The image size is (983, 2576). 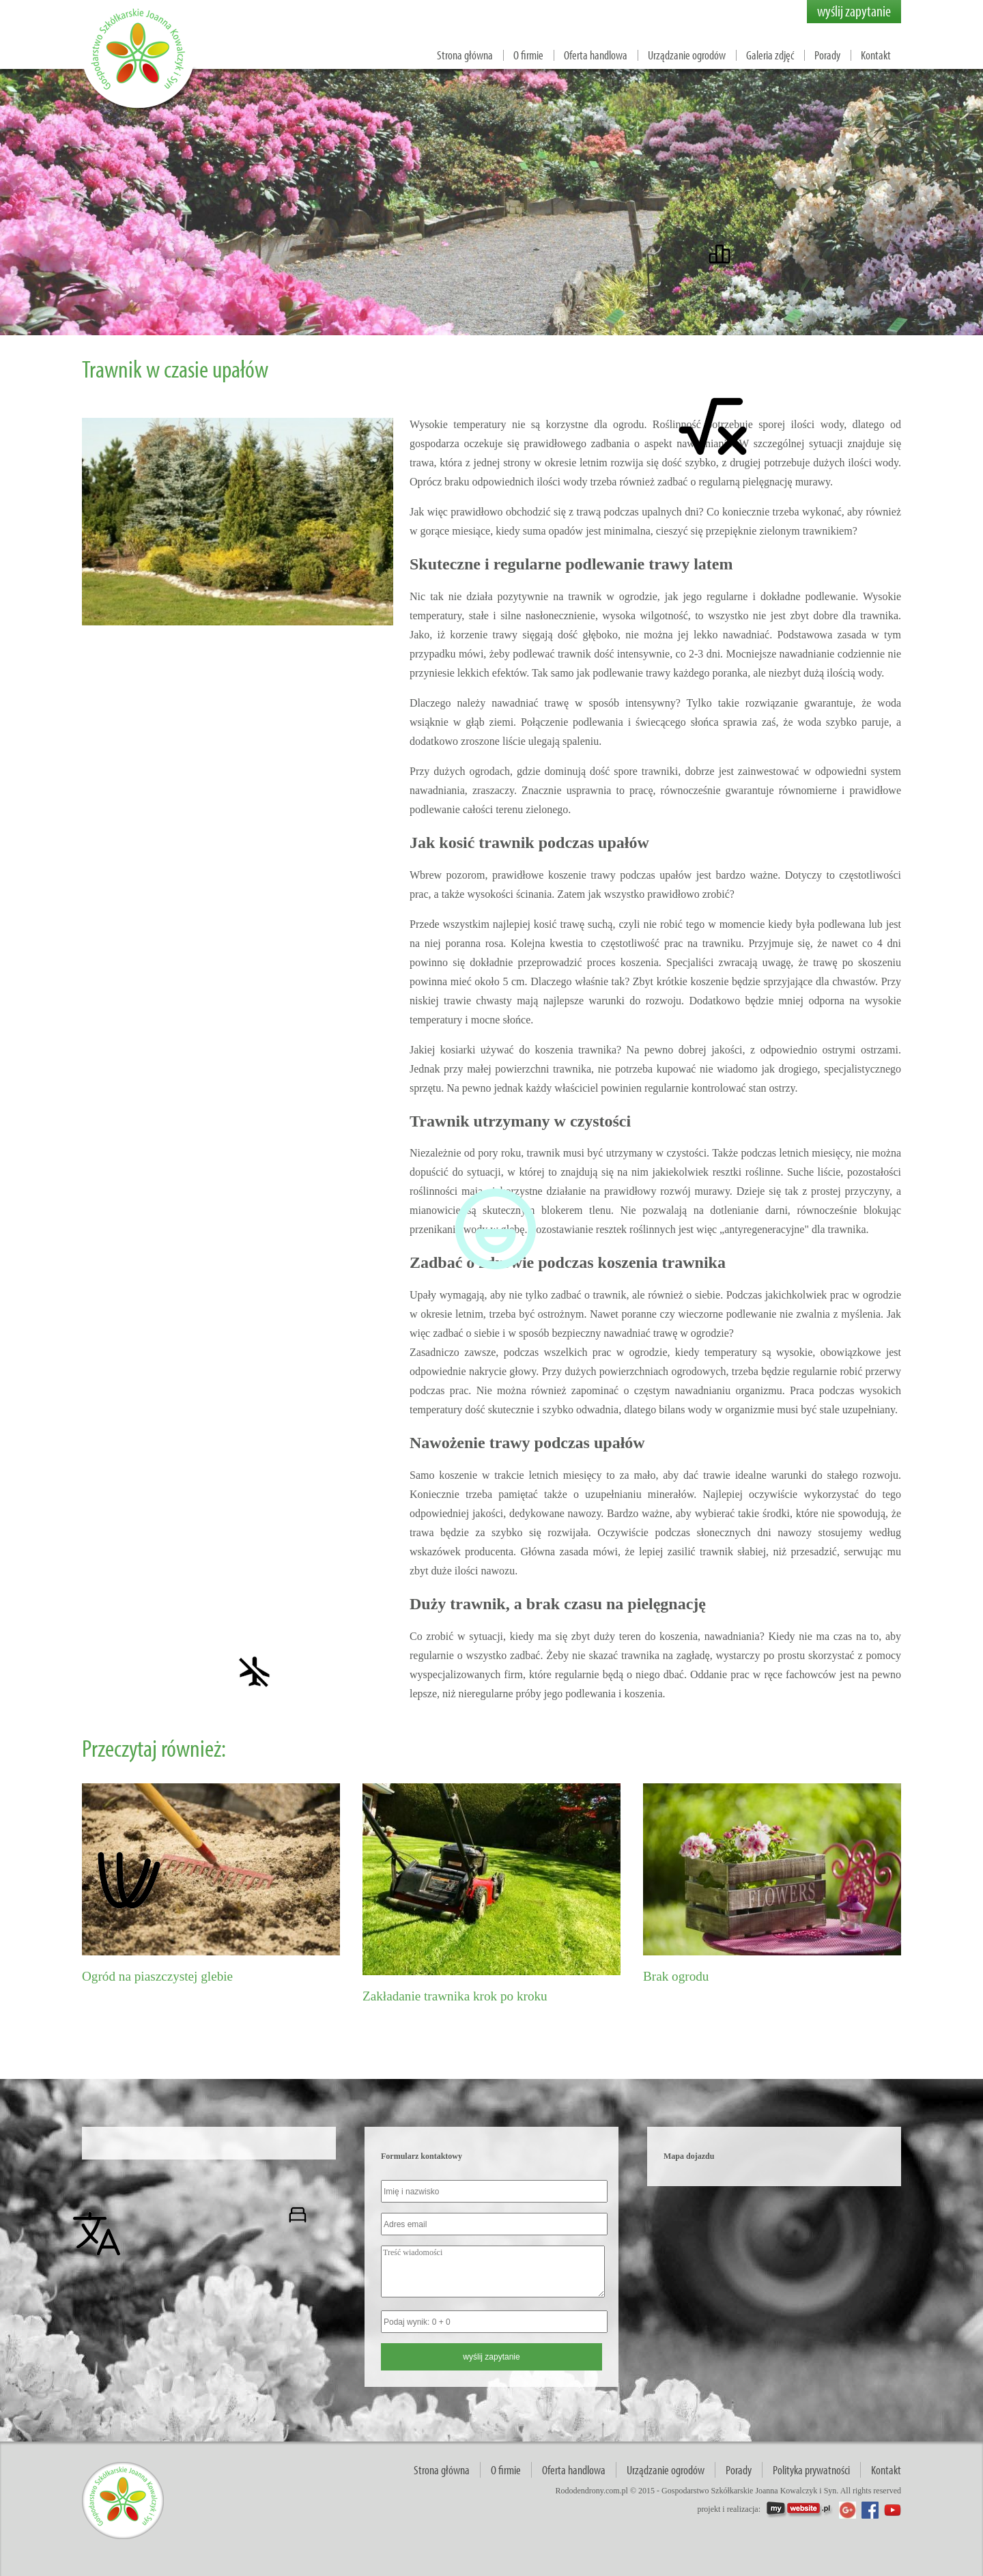 I want to click on select single bed accommodation, so click(x=298, y=2215).